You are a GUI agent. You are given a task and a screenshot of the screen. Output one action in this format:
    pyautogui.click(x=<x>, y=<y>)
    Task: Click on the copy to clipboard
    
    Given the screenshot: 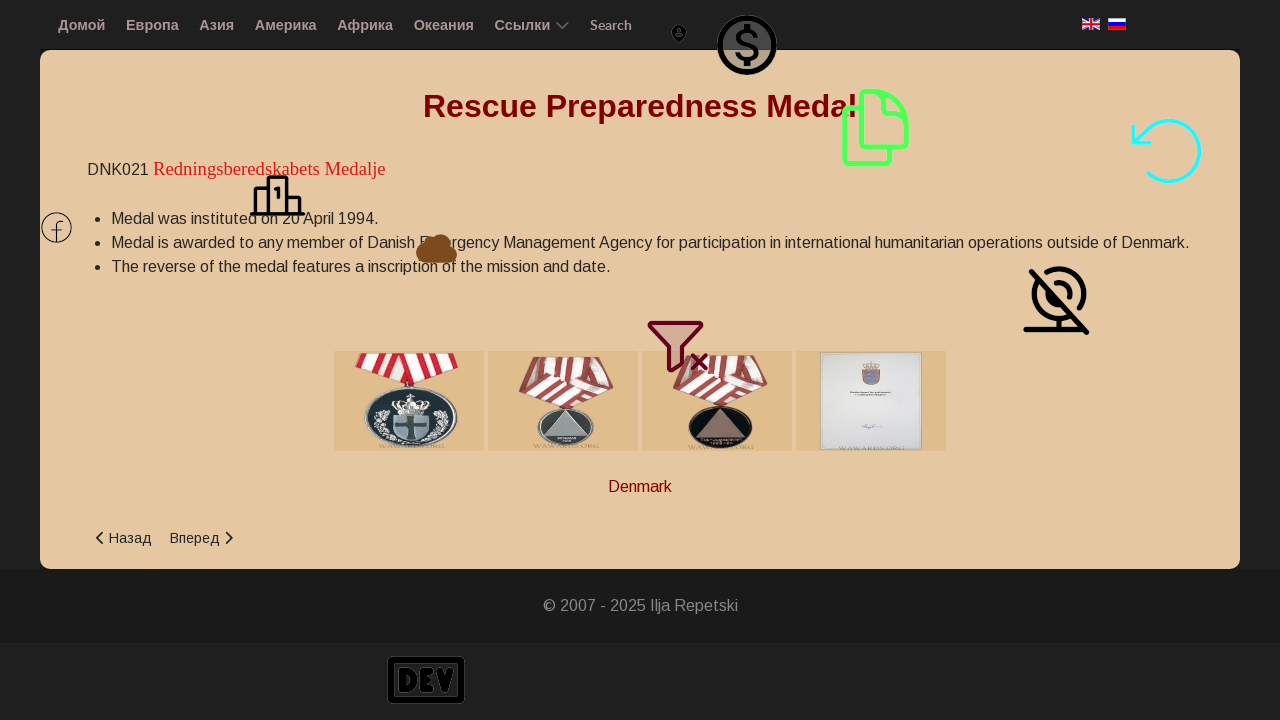 What is the action you would take?
    pyautogui.click(x=875, y=127)
    